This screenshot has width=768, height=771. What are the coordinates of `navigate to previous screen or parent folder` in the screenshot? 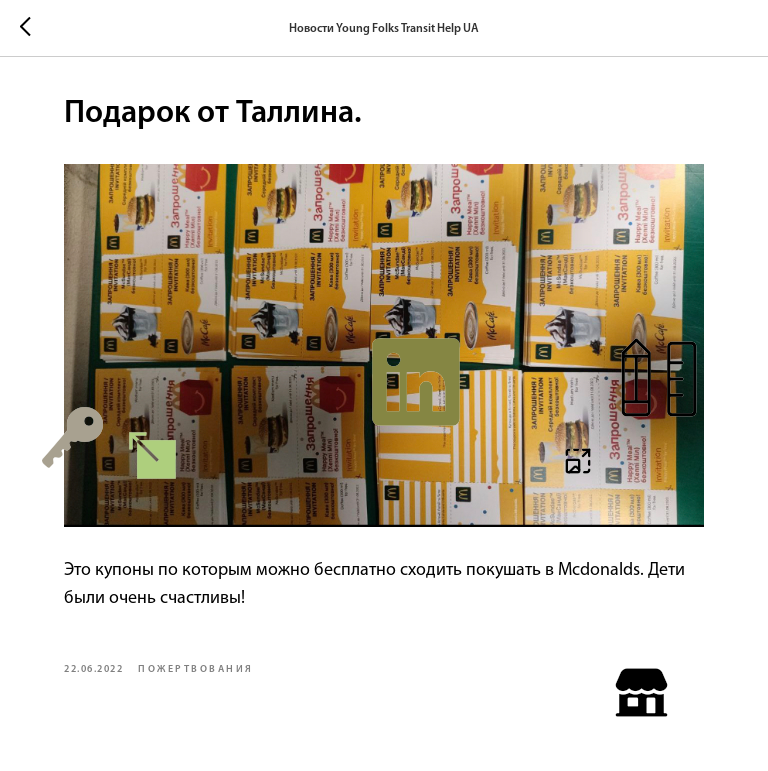 It's located at (152, 455).